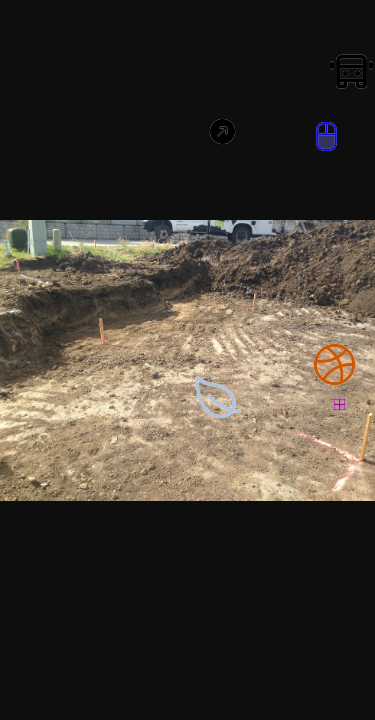  Describe the element at coordinates (326, 136) in the screenshot. I see `mouse input device indicator` at that location.